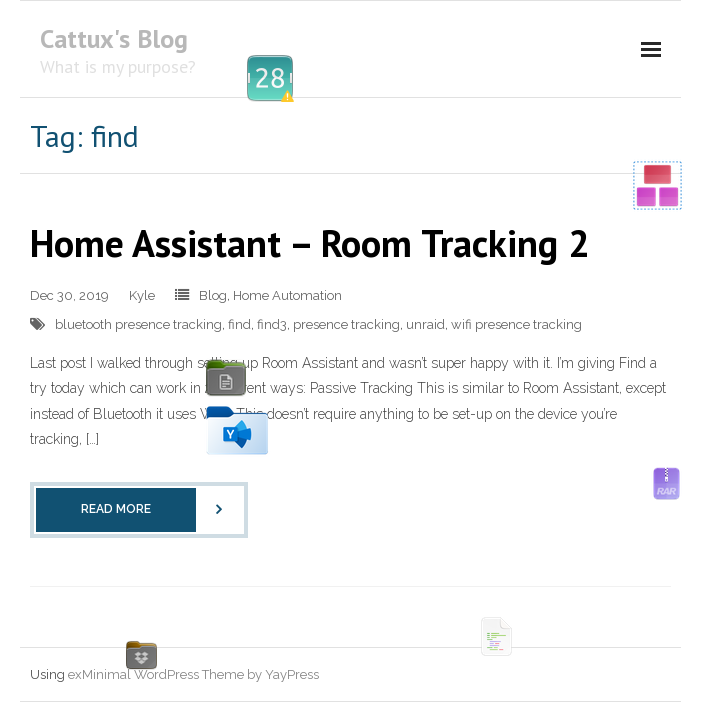 This screenshot has width=701, height=720. What do you see at coordinates (496, 636) in the screenshot?
I see `a COBOL source code file` at bounding box center [496, 636].